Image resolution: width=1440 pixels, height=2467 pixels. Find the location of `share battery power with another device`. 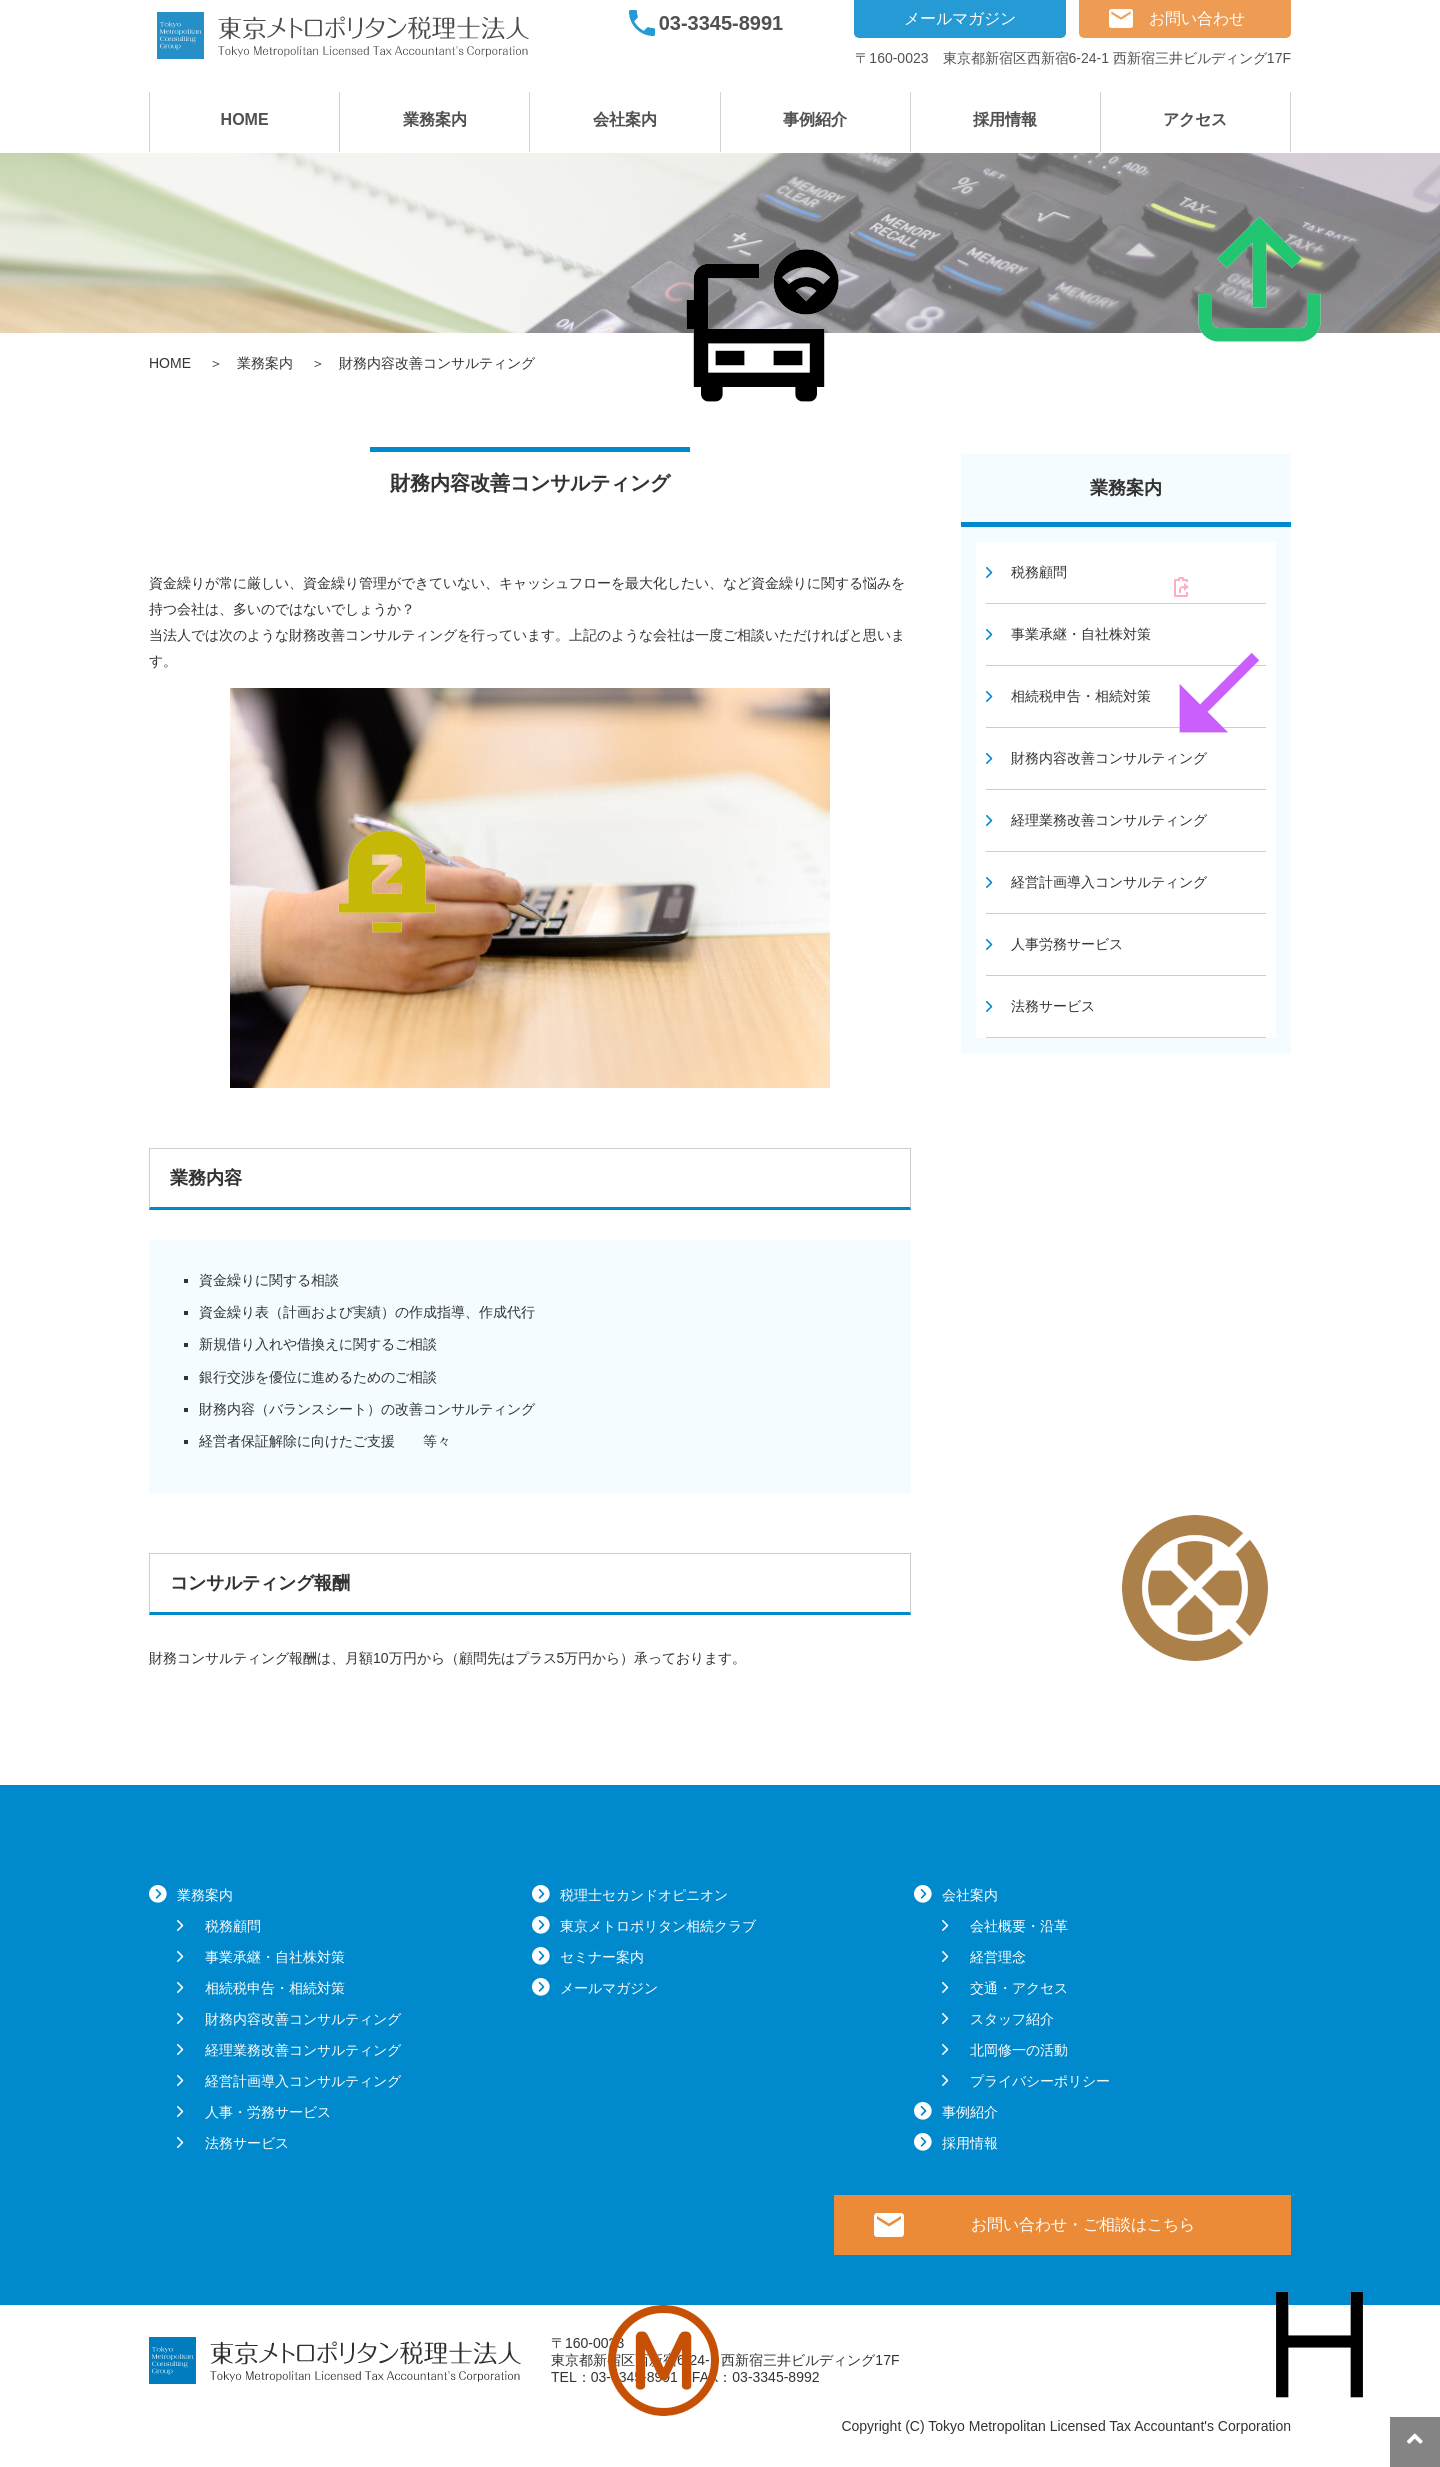

share battery power with another device is located at coordinates (1181, 587).